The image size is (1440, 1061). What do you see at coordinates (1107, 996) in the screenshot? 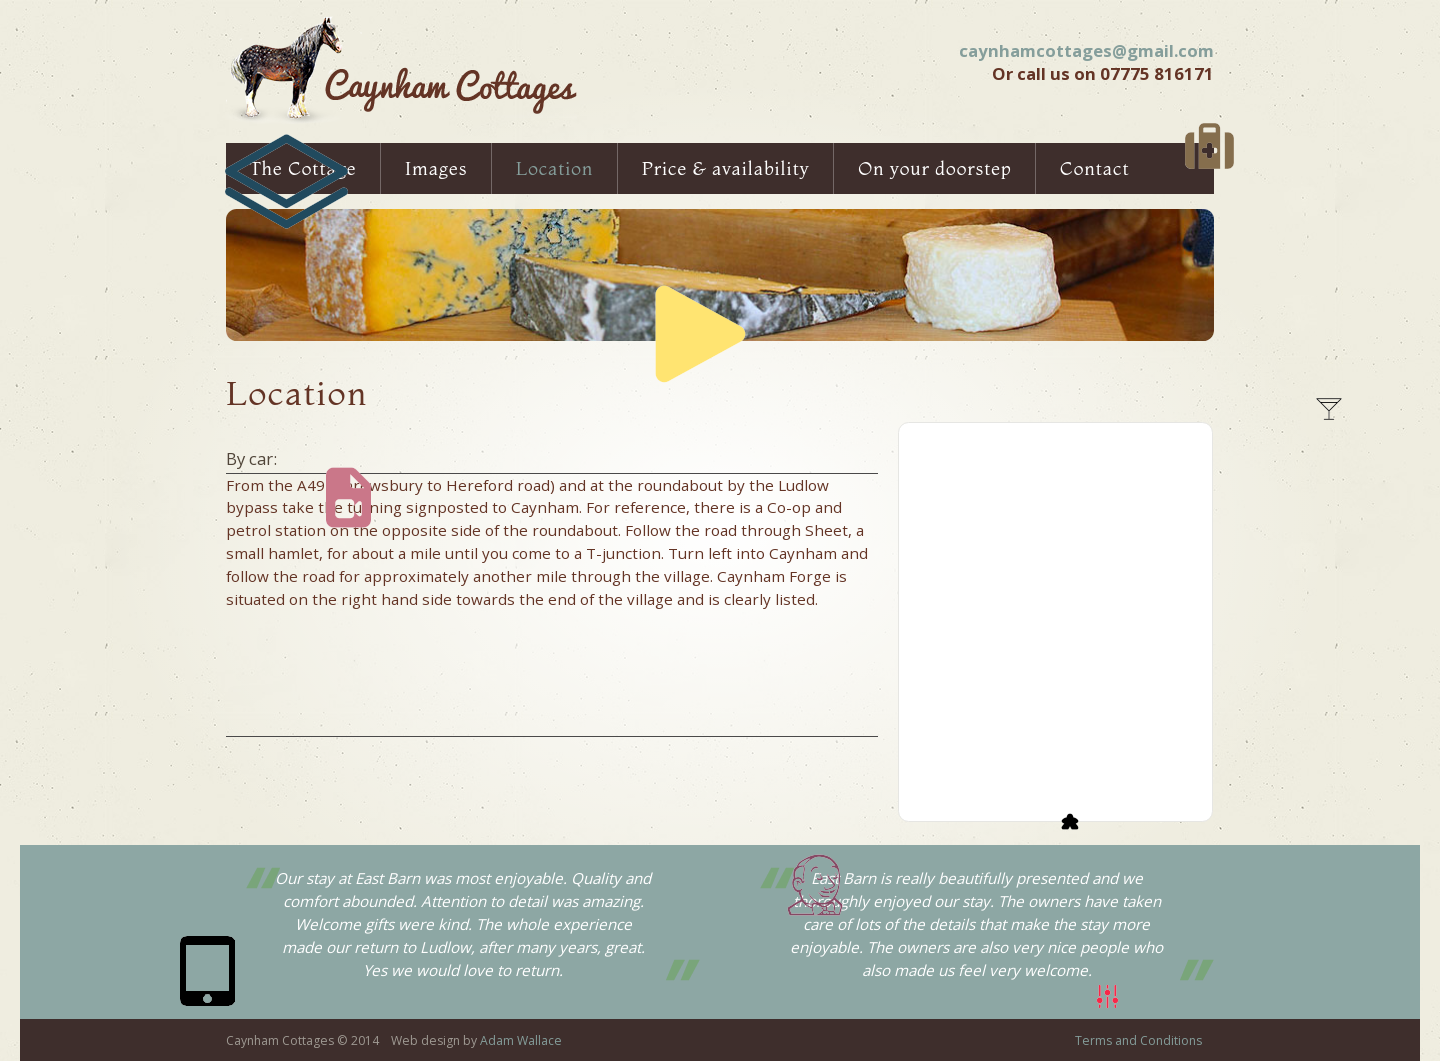
I see `adjust settings or preferences` at bounding box center [1107, 996].